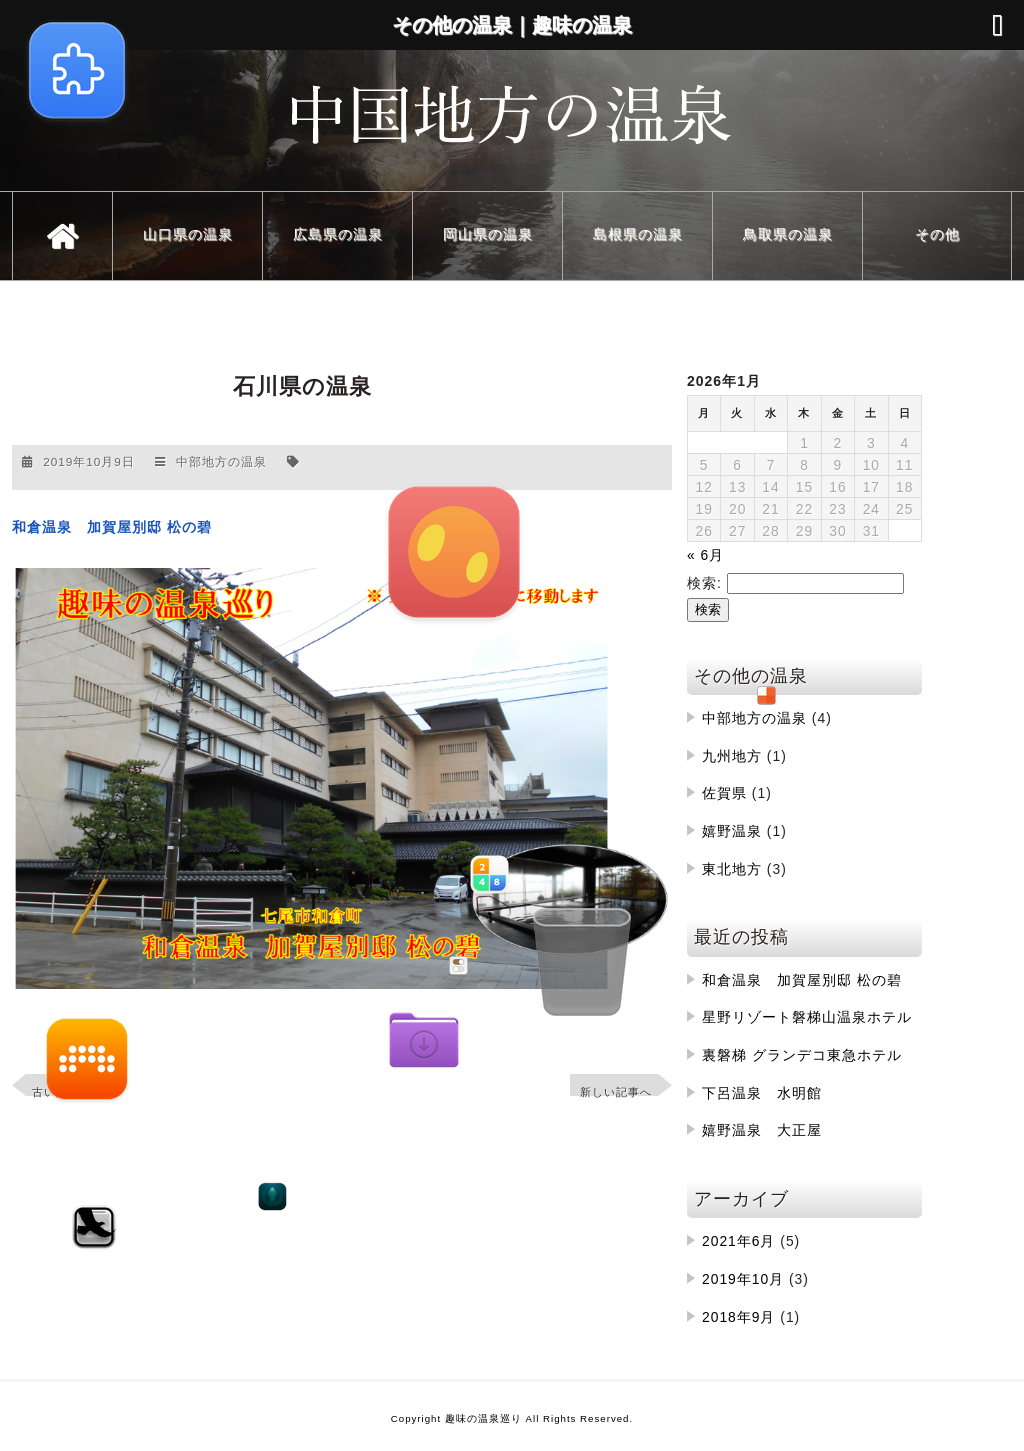 This screenshot has width=1024, height=1451. What do you see at coordinates (582, 961) in the screenshot?
I see `empty trash bin ready to receive deleted items` at bounding box center [582, 961].